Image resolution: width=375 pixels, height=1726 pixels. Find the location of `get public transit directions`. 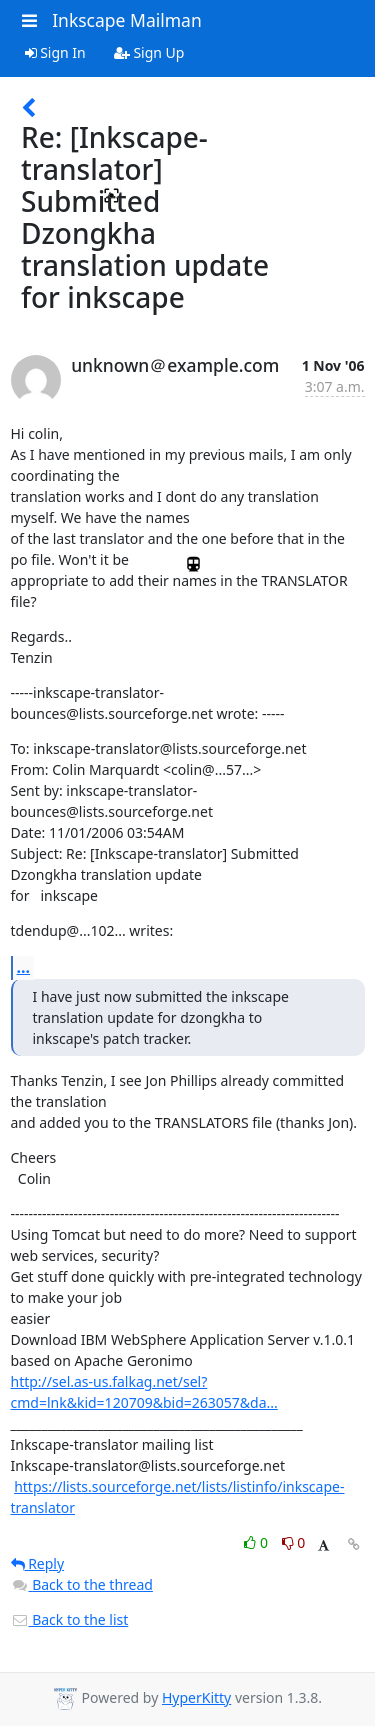

get public transit directions is located at coordinates (193, 564).